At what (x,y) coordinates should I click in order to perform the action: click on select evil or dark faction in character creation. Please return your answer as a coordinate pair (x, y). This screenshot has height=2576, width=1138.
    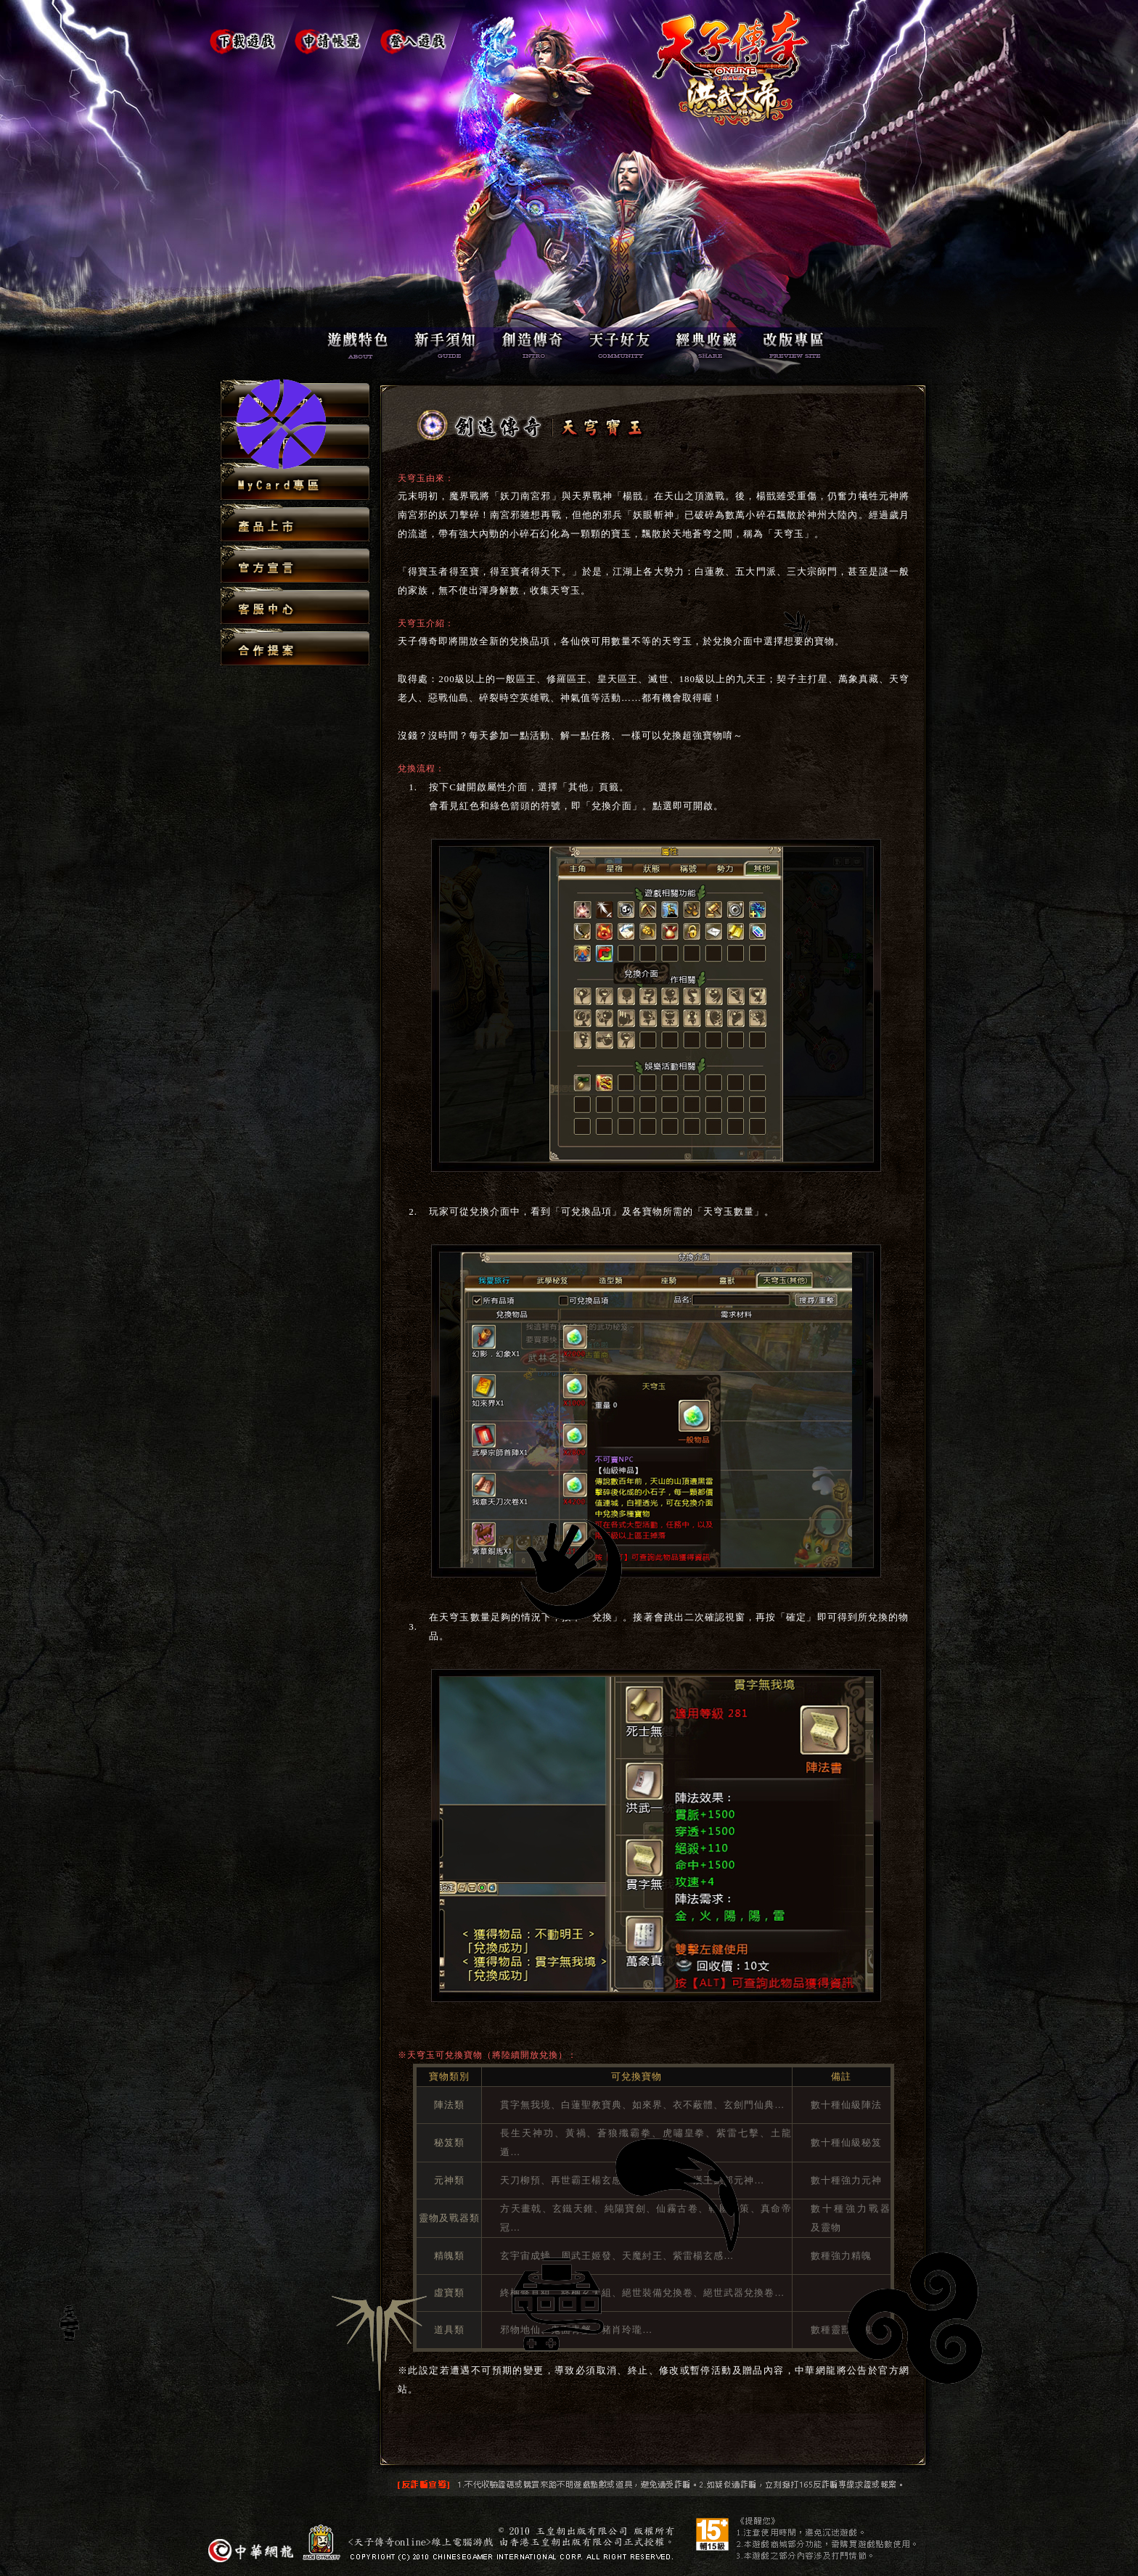
    Looking at the image, I should click on (379, 2343).